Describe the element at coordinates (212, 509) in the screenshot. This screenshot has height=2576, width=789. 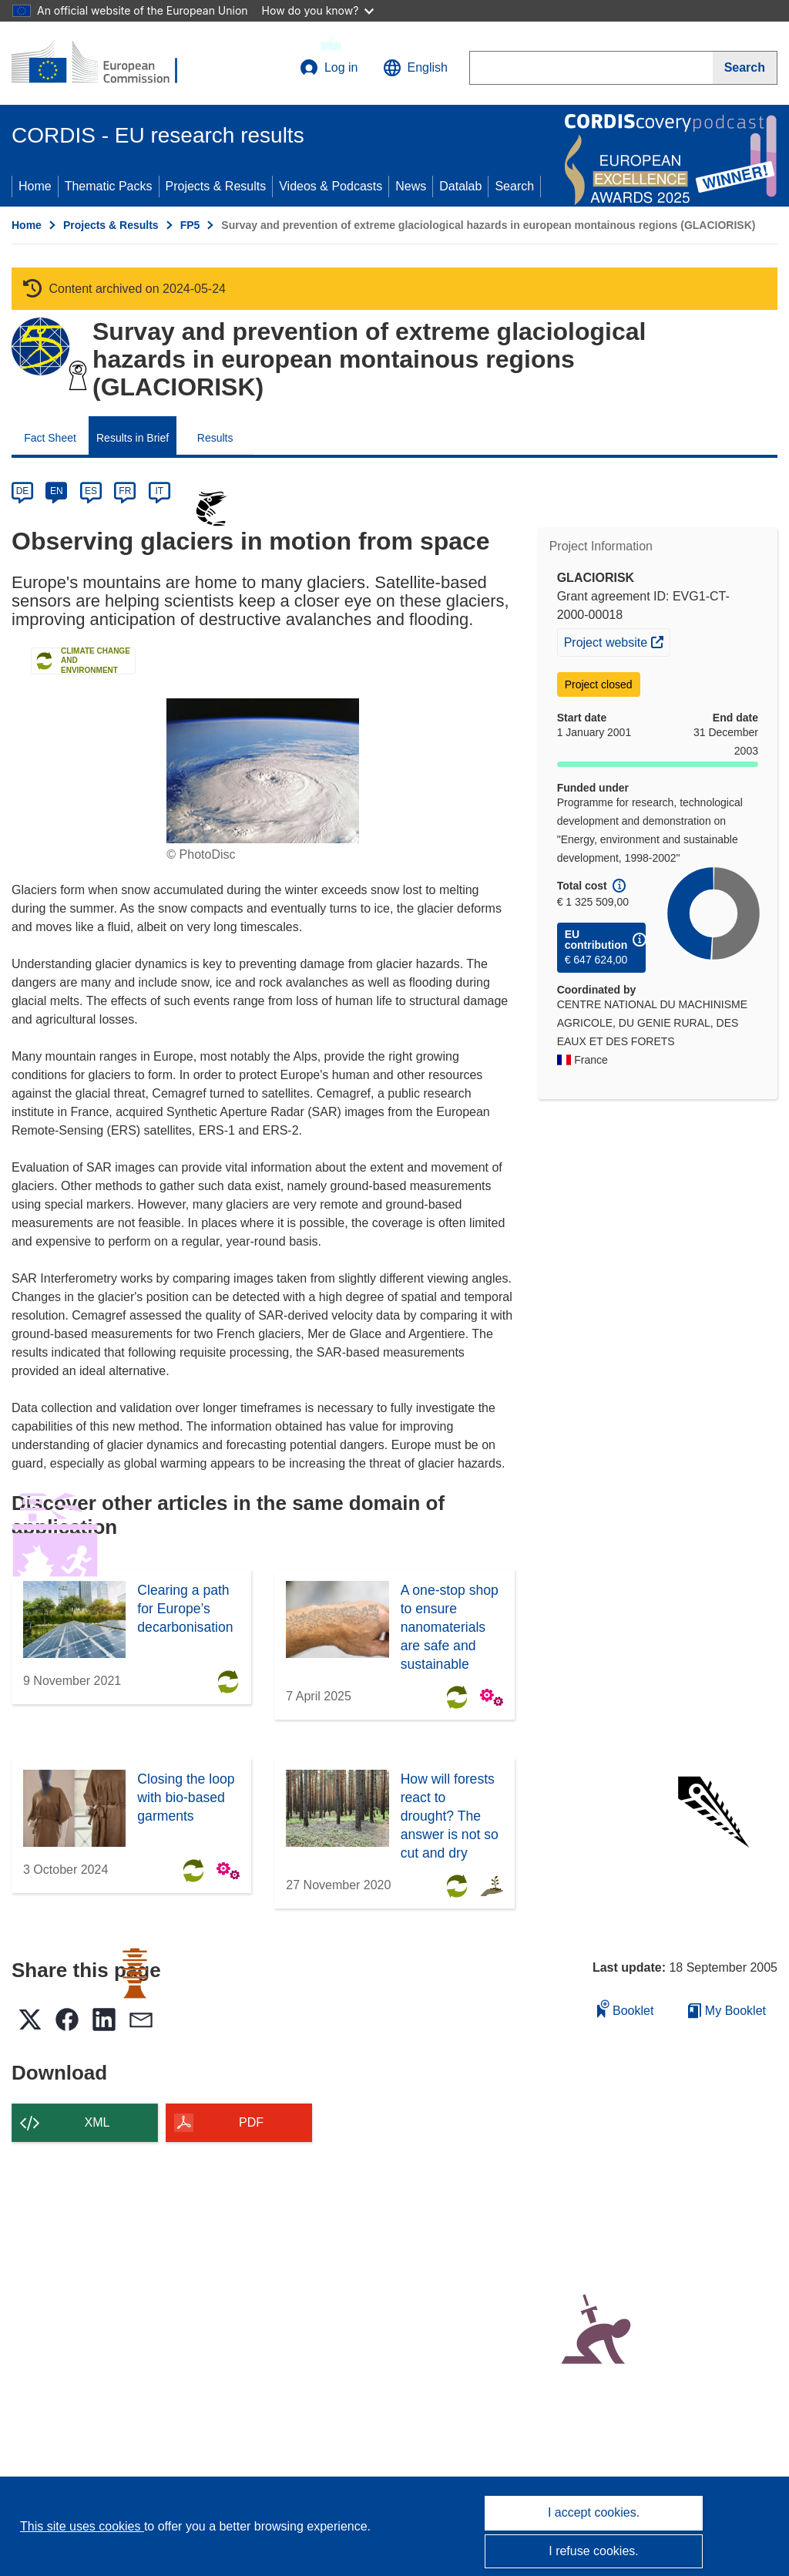
I see `select shrimp or seafood option` at that location.